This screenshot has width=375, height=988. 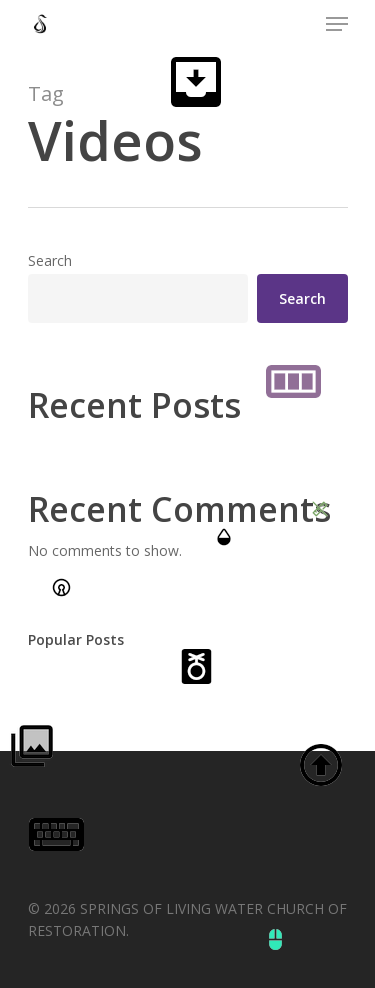 What do you see at coordinates (224, 537) in the screenshot?
I see `adjust water or liquid fill level` at bounding box center [224, 537].